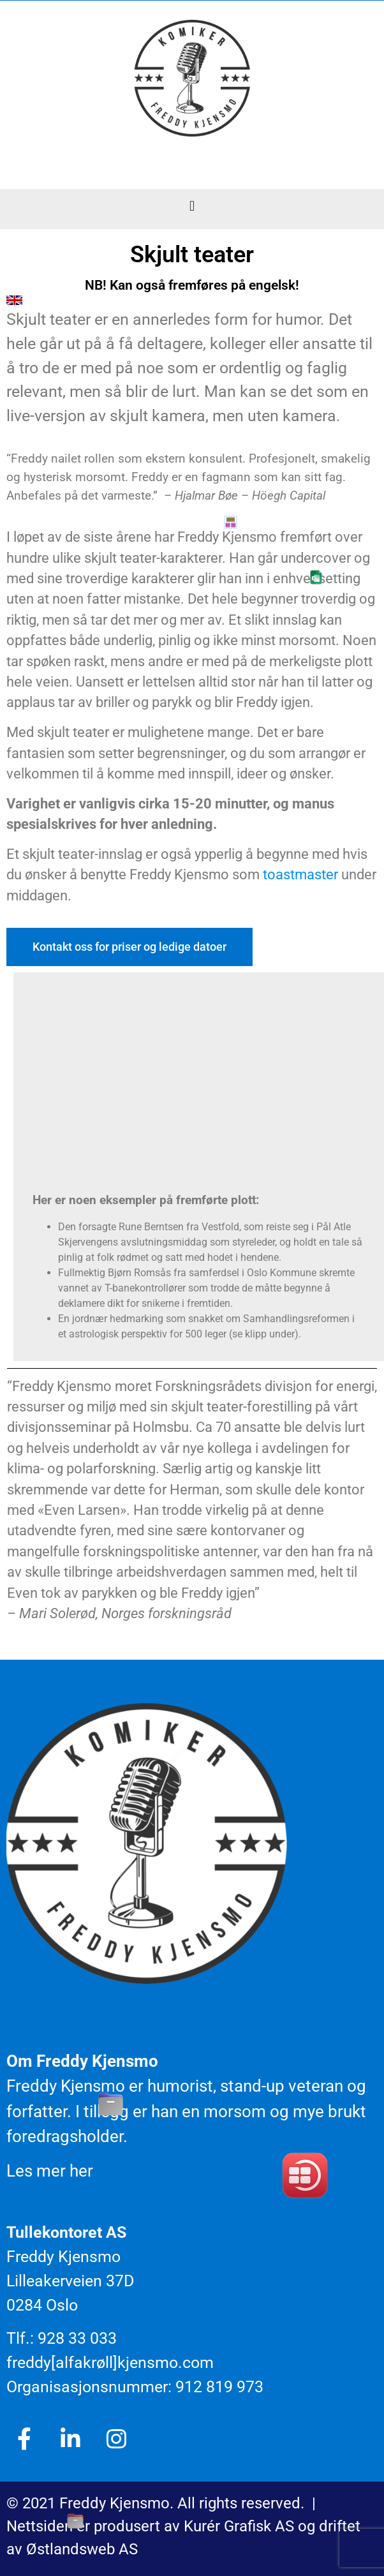  Describe the element at coordinates (305, 2175) in the screenshot. I see `open budgie desktop window previews app` at that location.